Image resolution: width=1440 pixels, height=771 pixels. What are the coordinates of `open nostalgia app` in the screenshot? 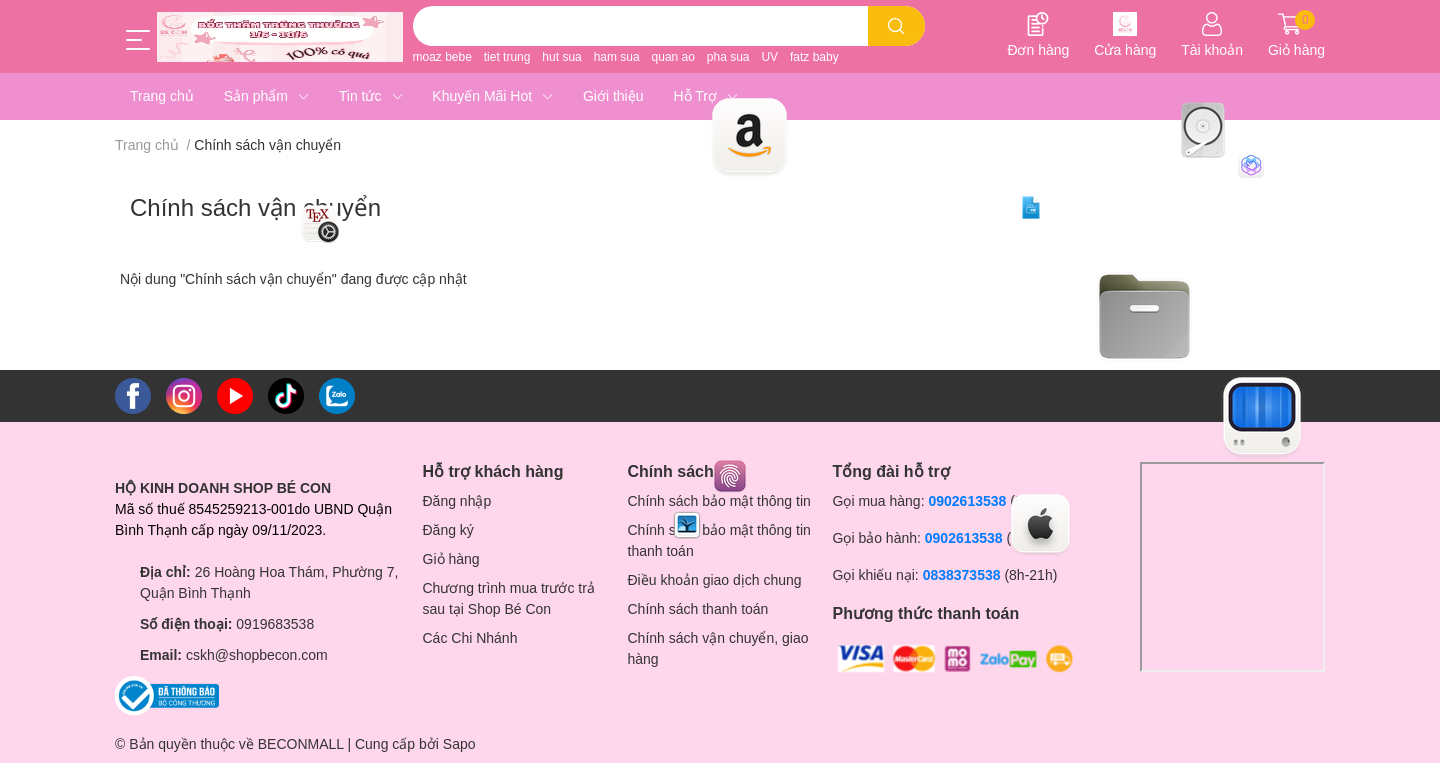 It's located at (1262, 416).